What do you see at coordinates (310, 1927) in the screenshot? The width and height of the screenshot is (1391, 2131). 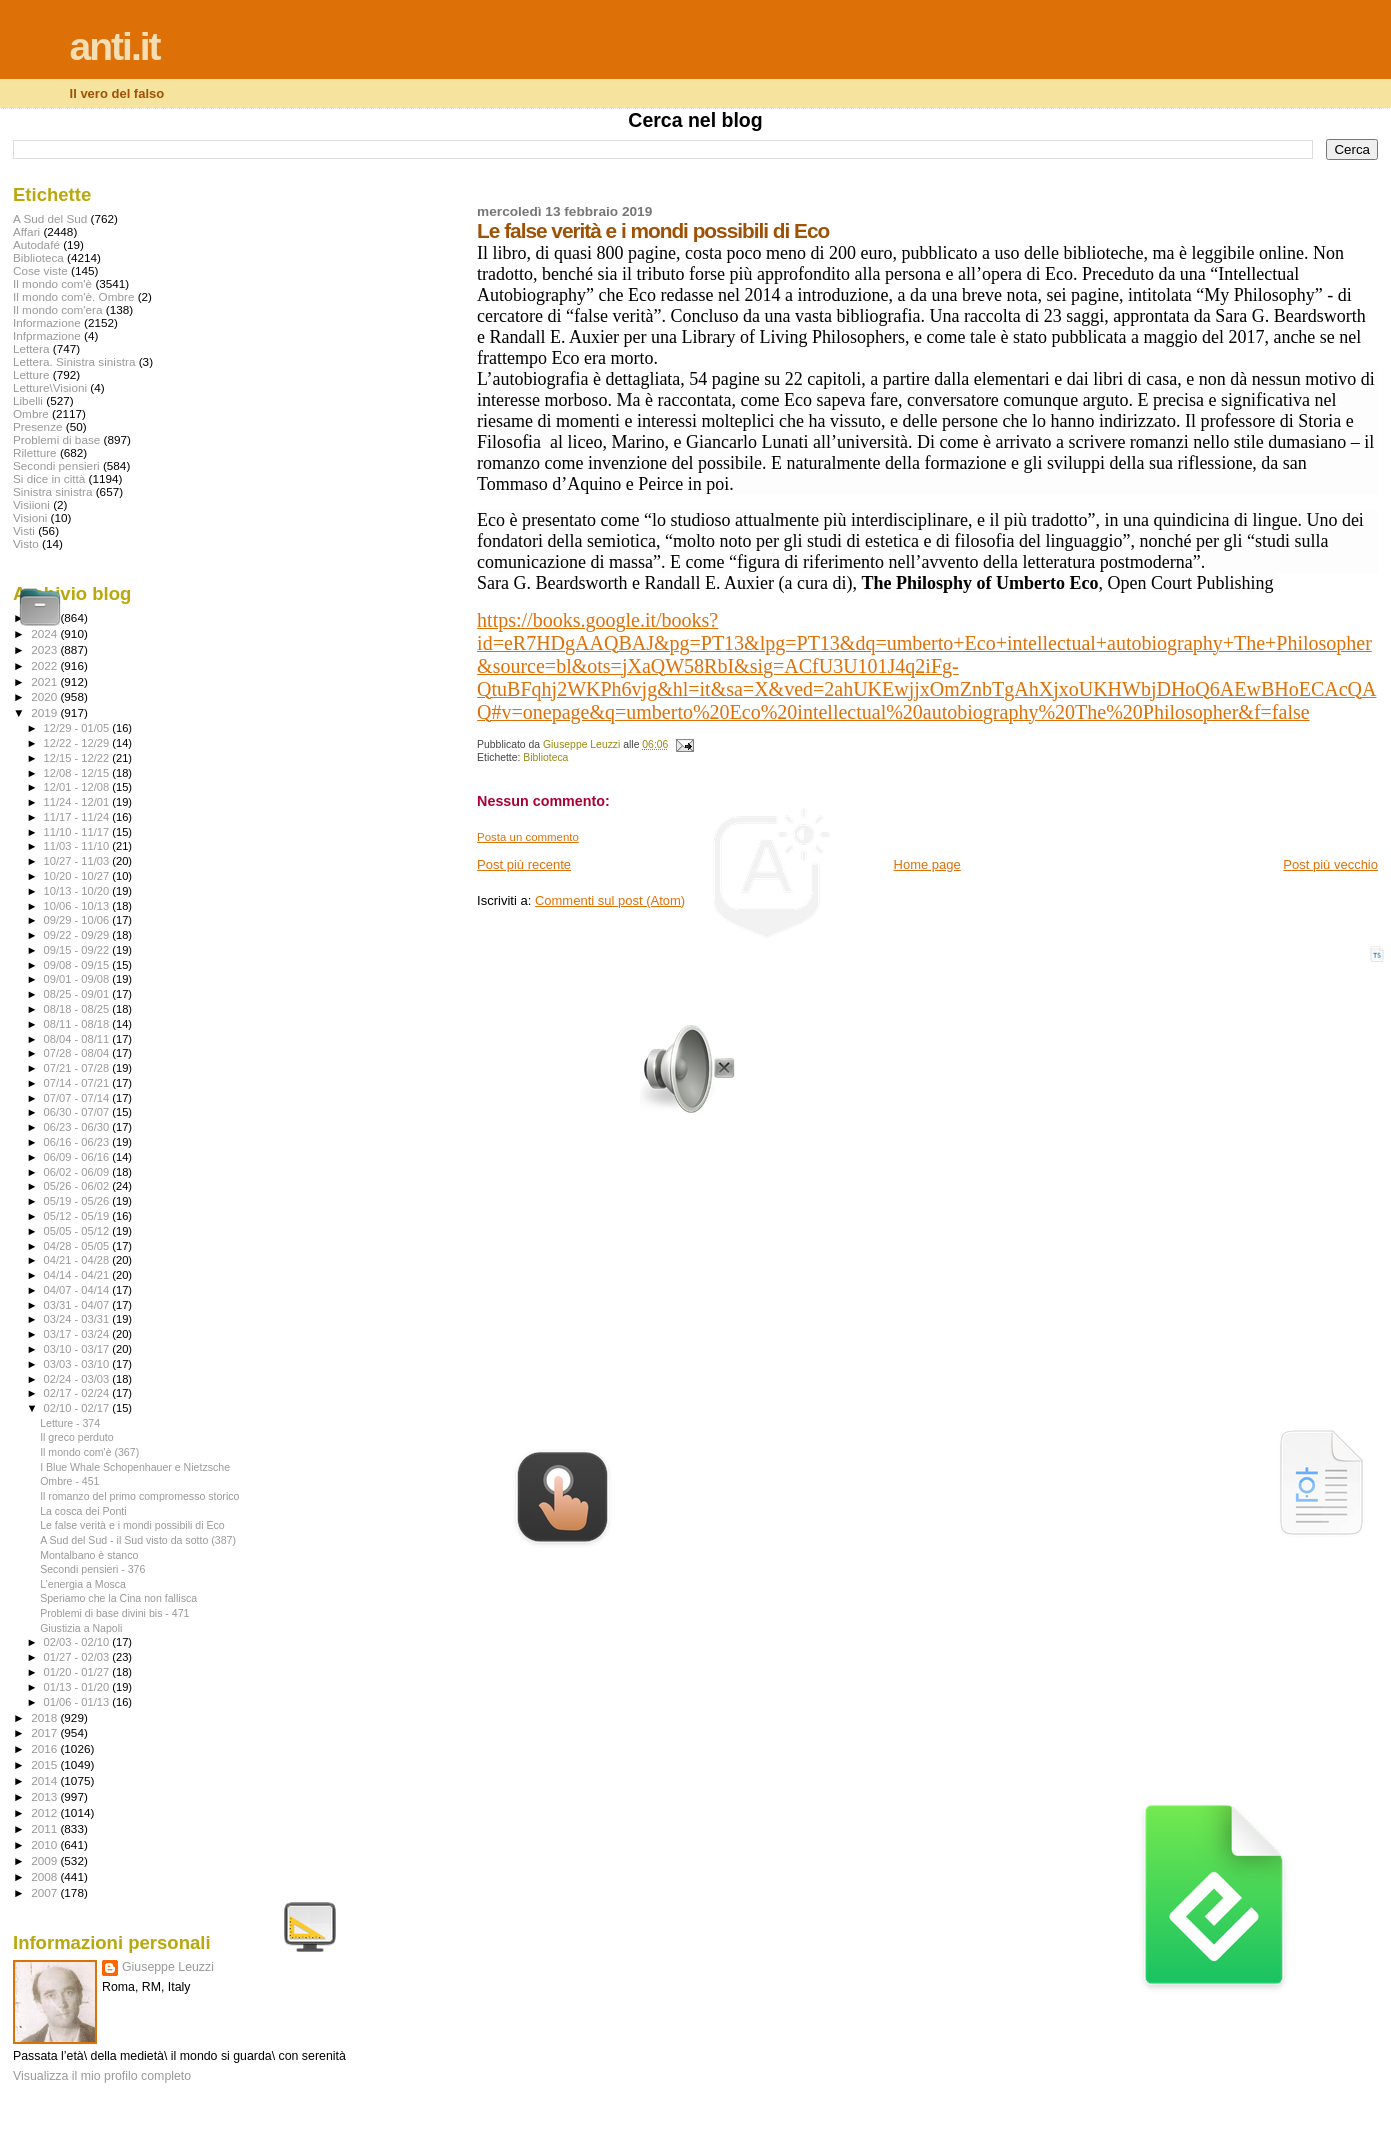 I see `access display settings and screen configuration` at bounding box center [310, 1927].